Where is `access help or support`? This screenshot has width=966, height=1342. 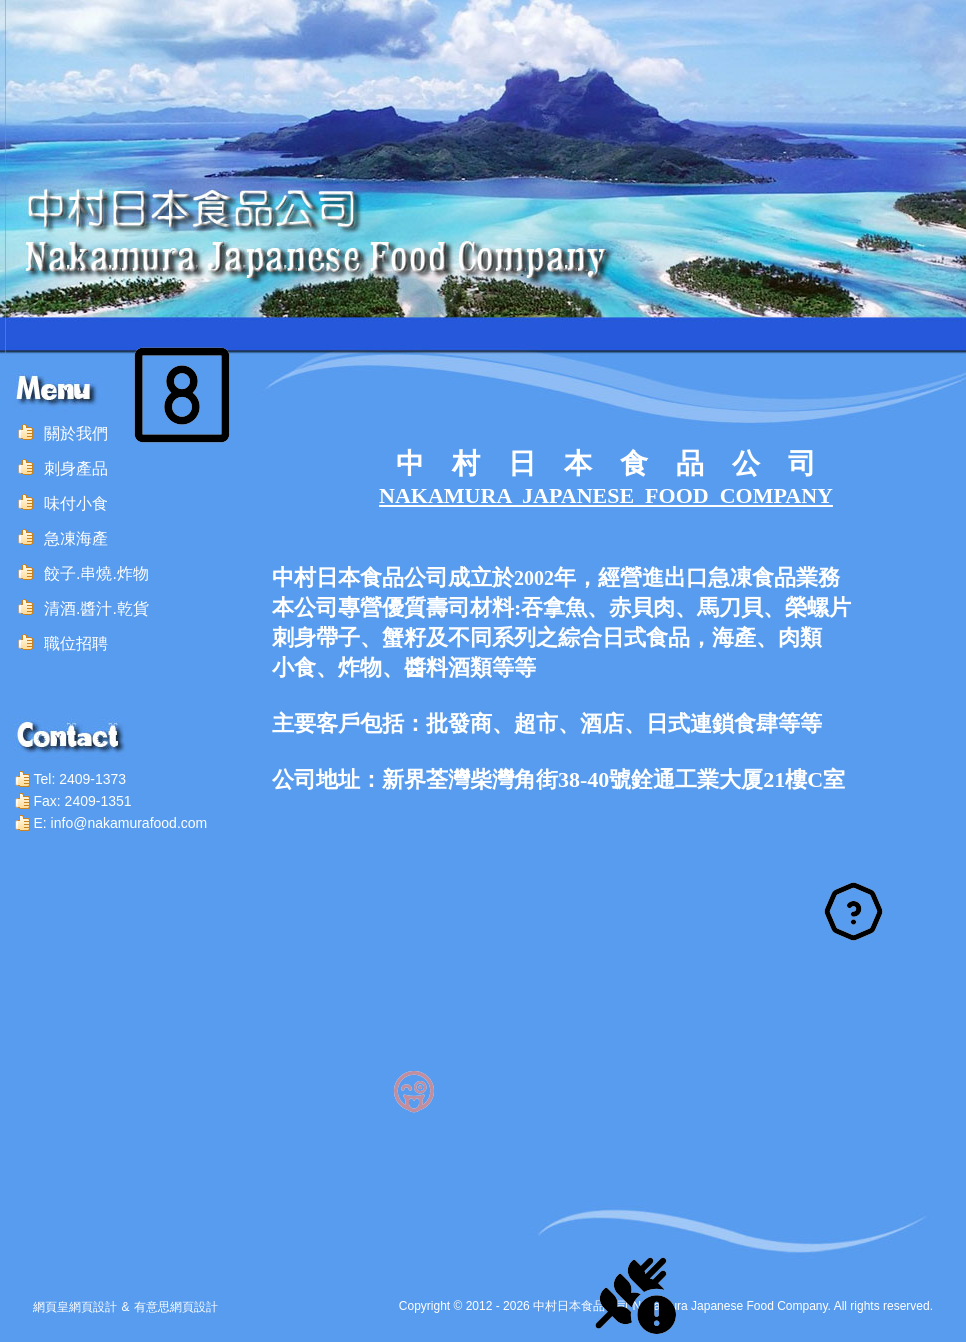 access help or support is located at coordinates (853, 911).